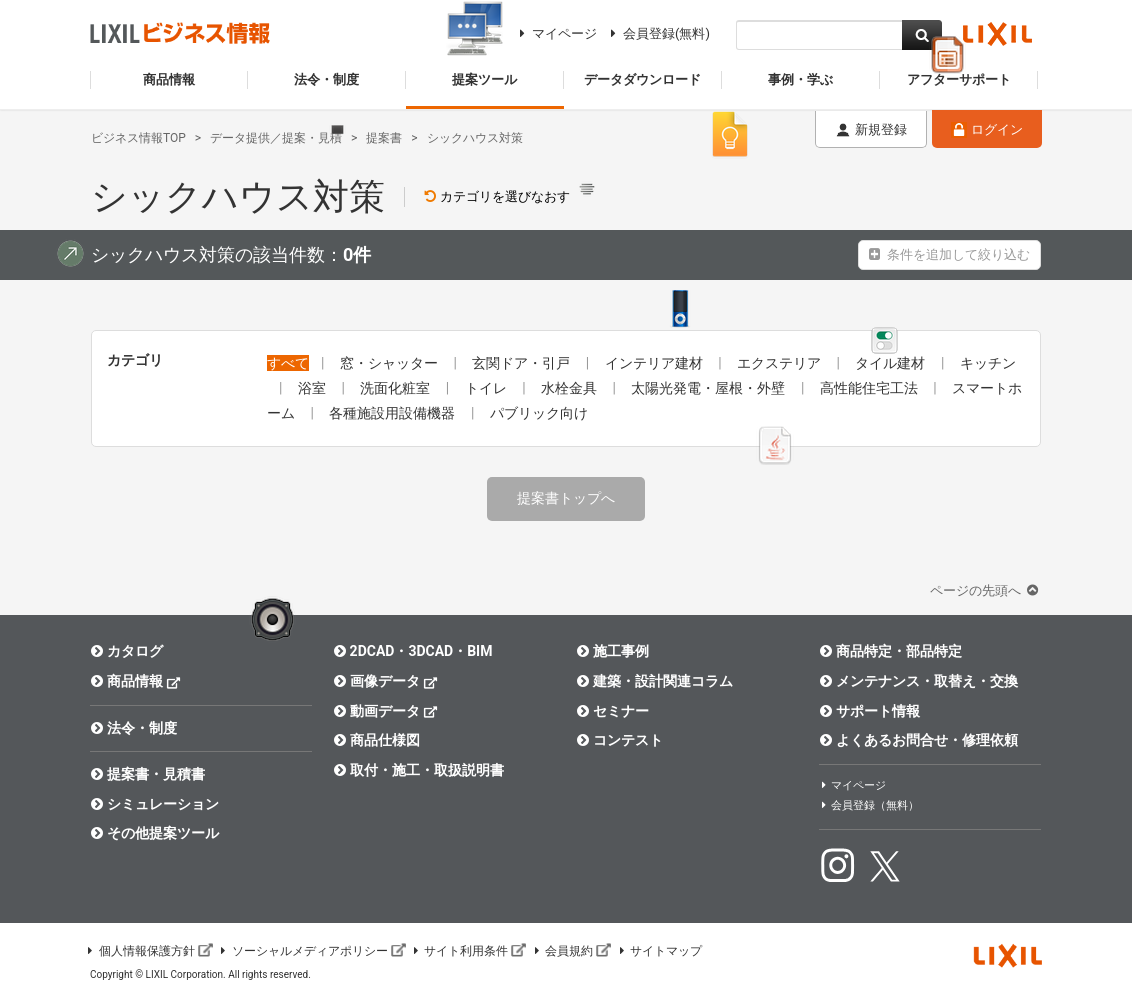  I want to click on java source code file, so click(775, 445).